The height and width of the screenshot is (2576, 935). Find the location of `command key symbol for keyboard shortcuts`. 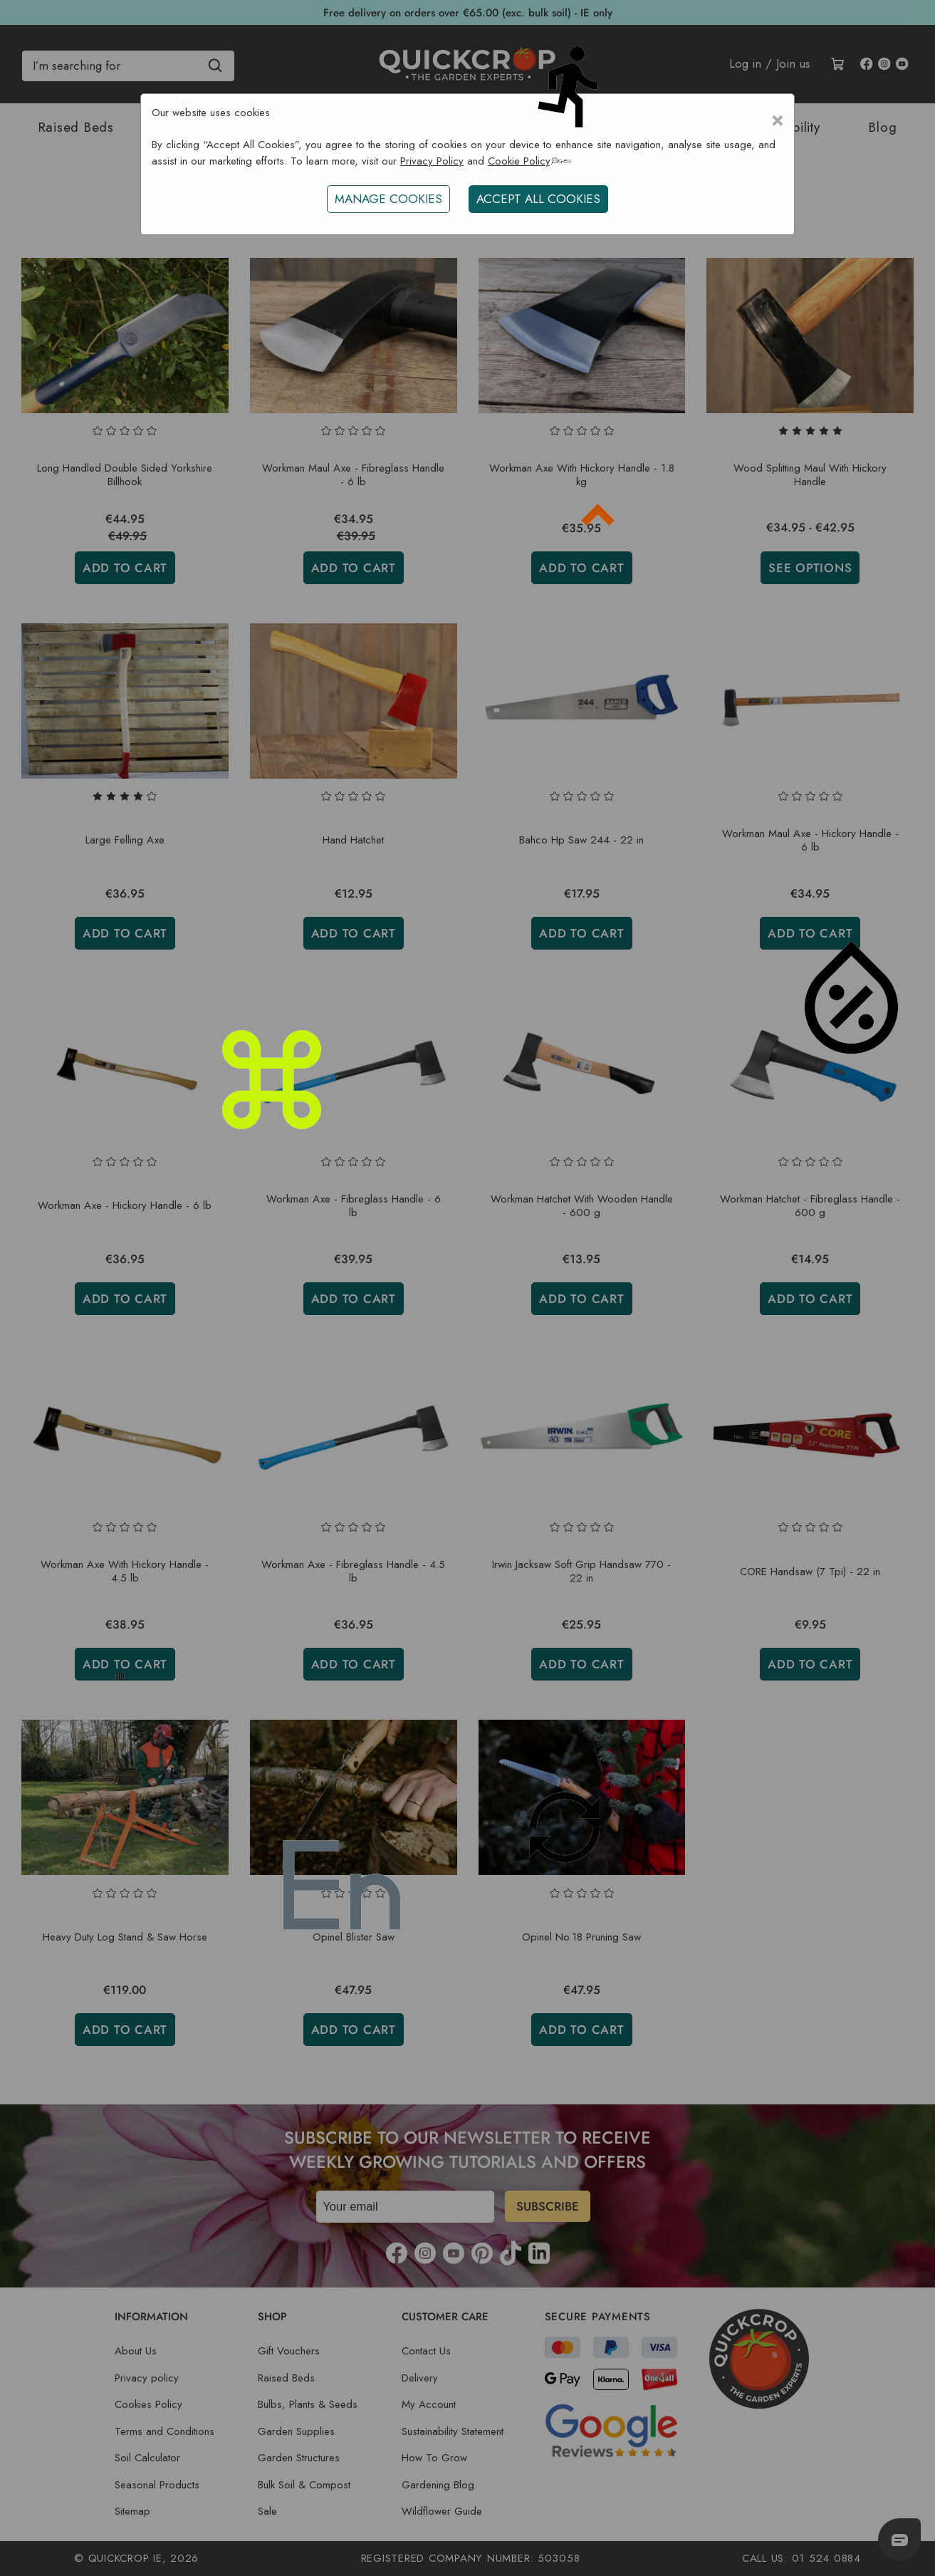

command key symbol for keyboard shortcuts is located at coordinates (271, 1079).